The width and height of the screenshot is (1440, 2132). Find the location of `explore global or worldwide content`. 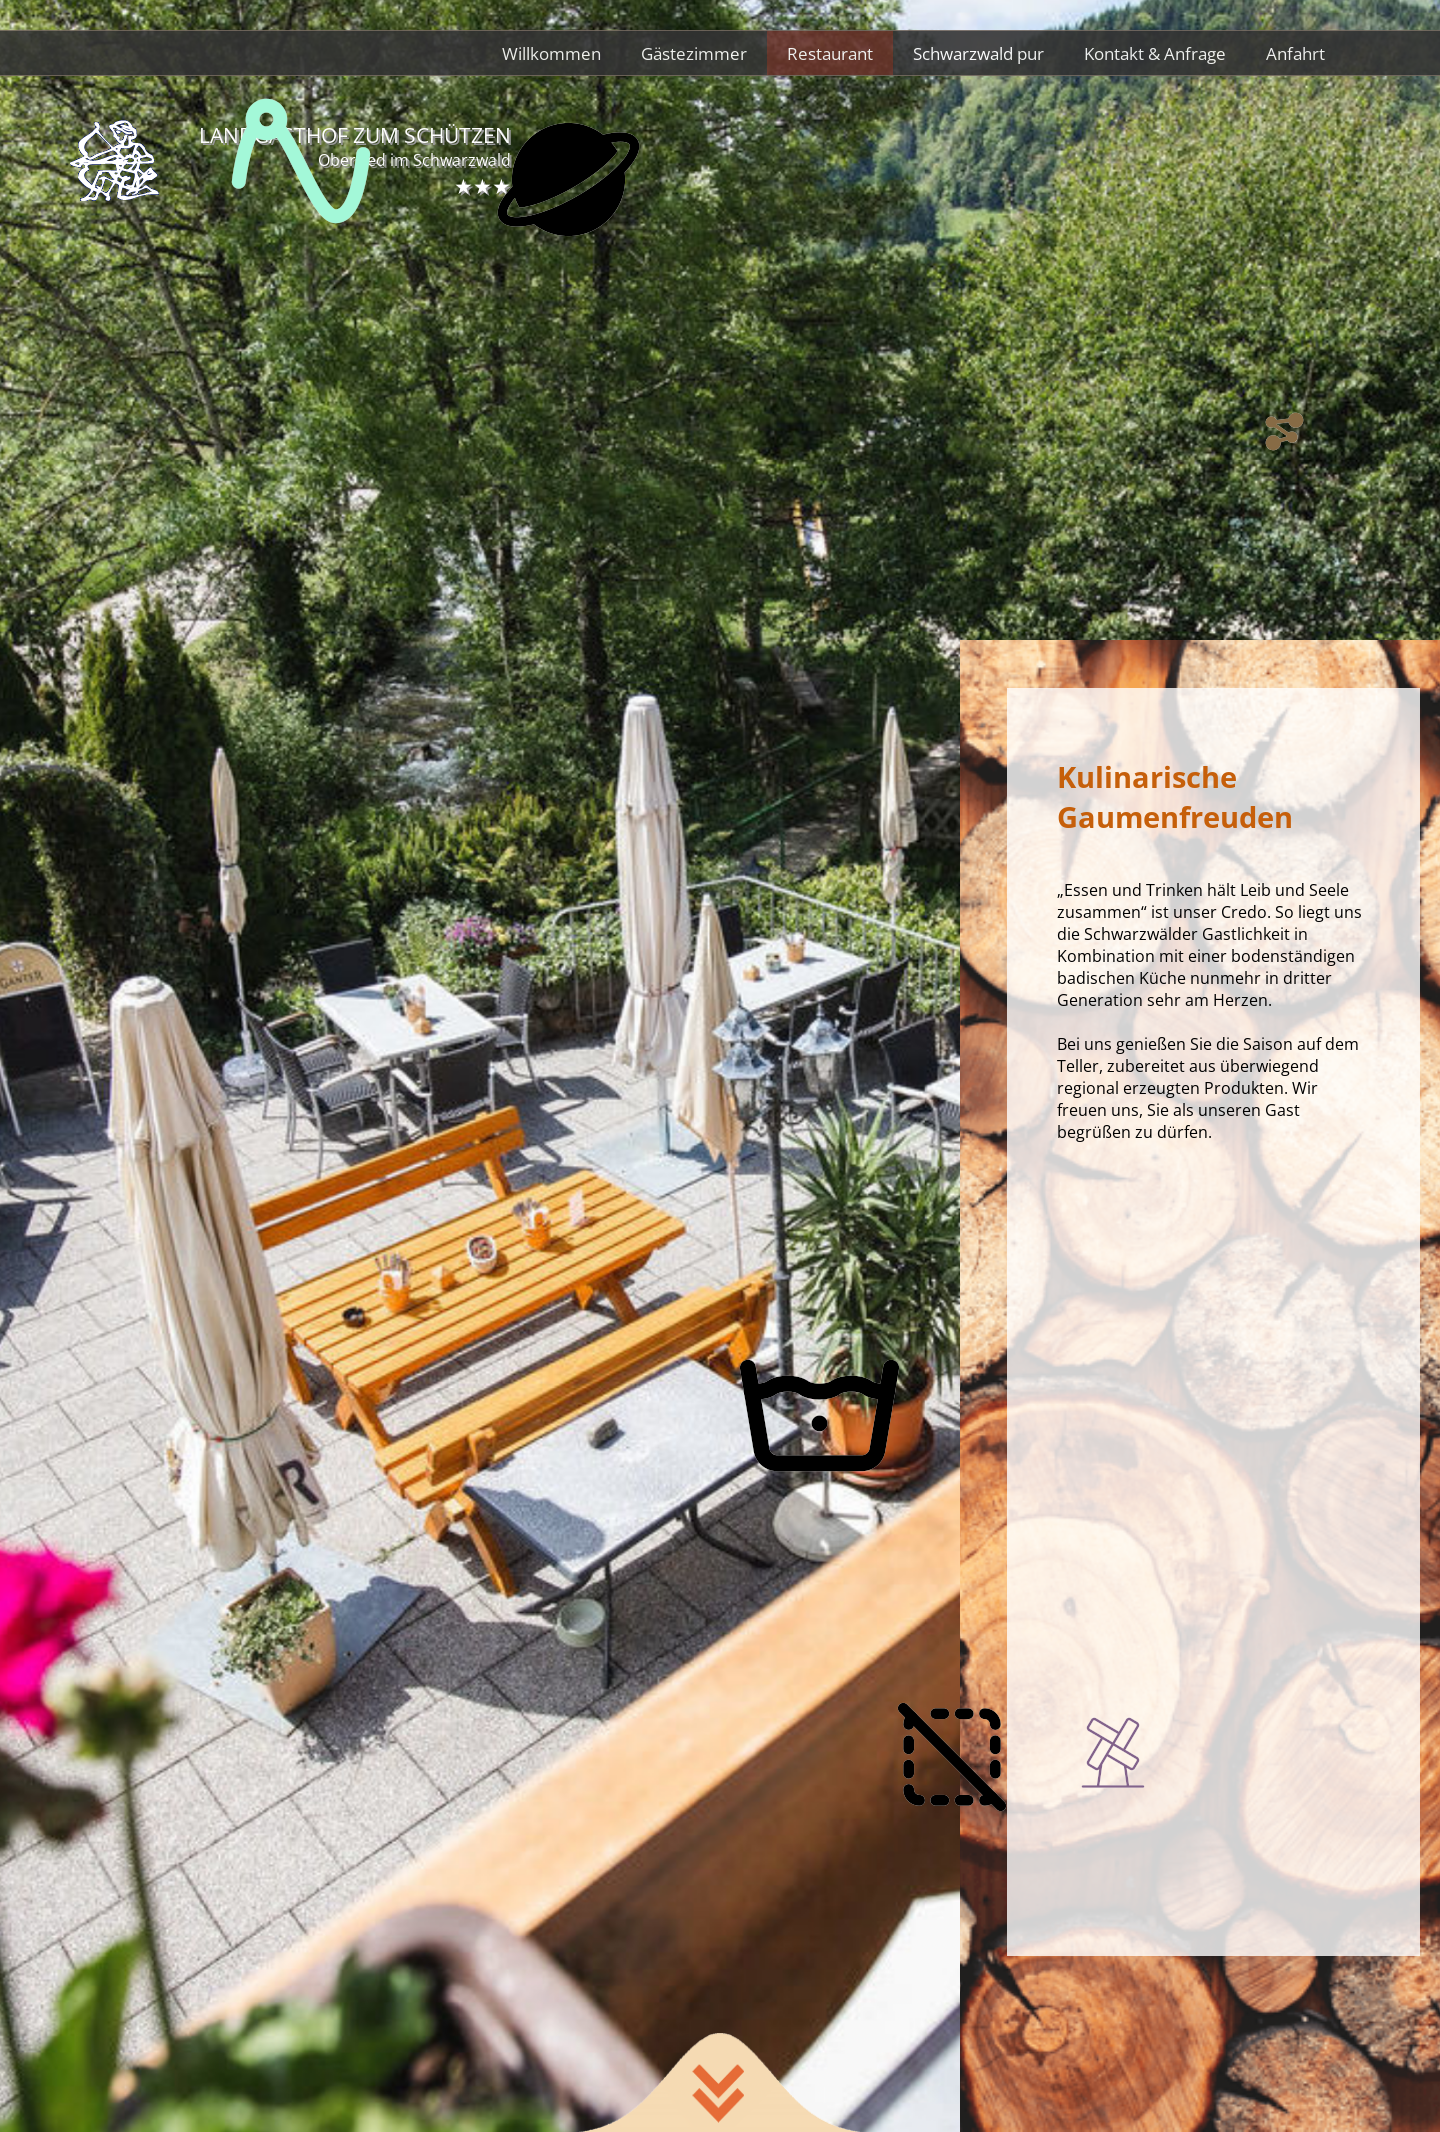

explore global or worldwide content is located at coordinates (568, 179).